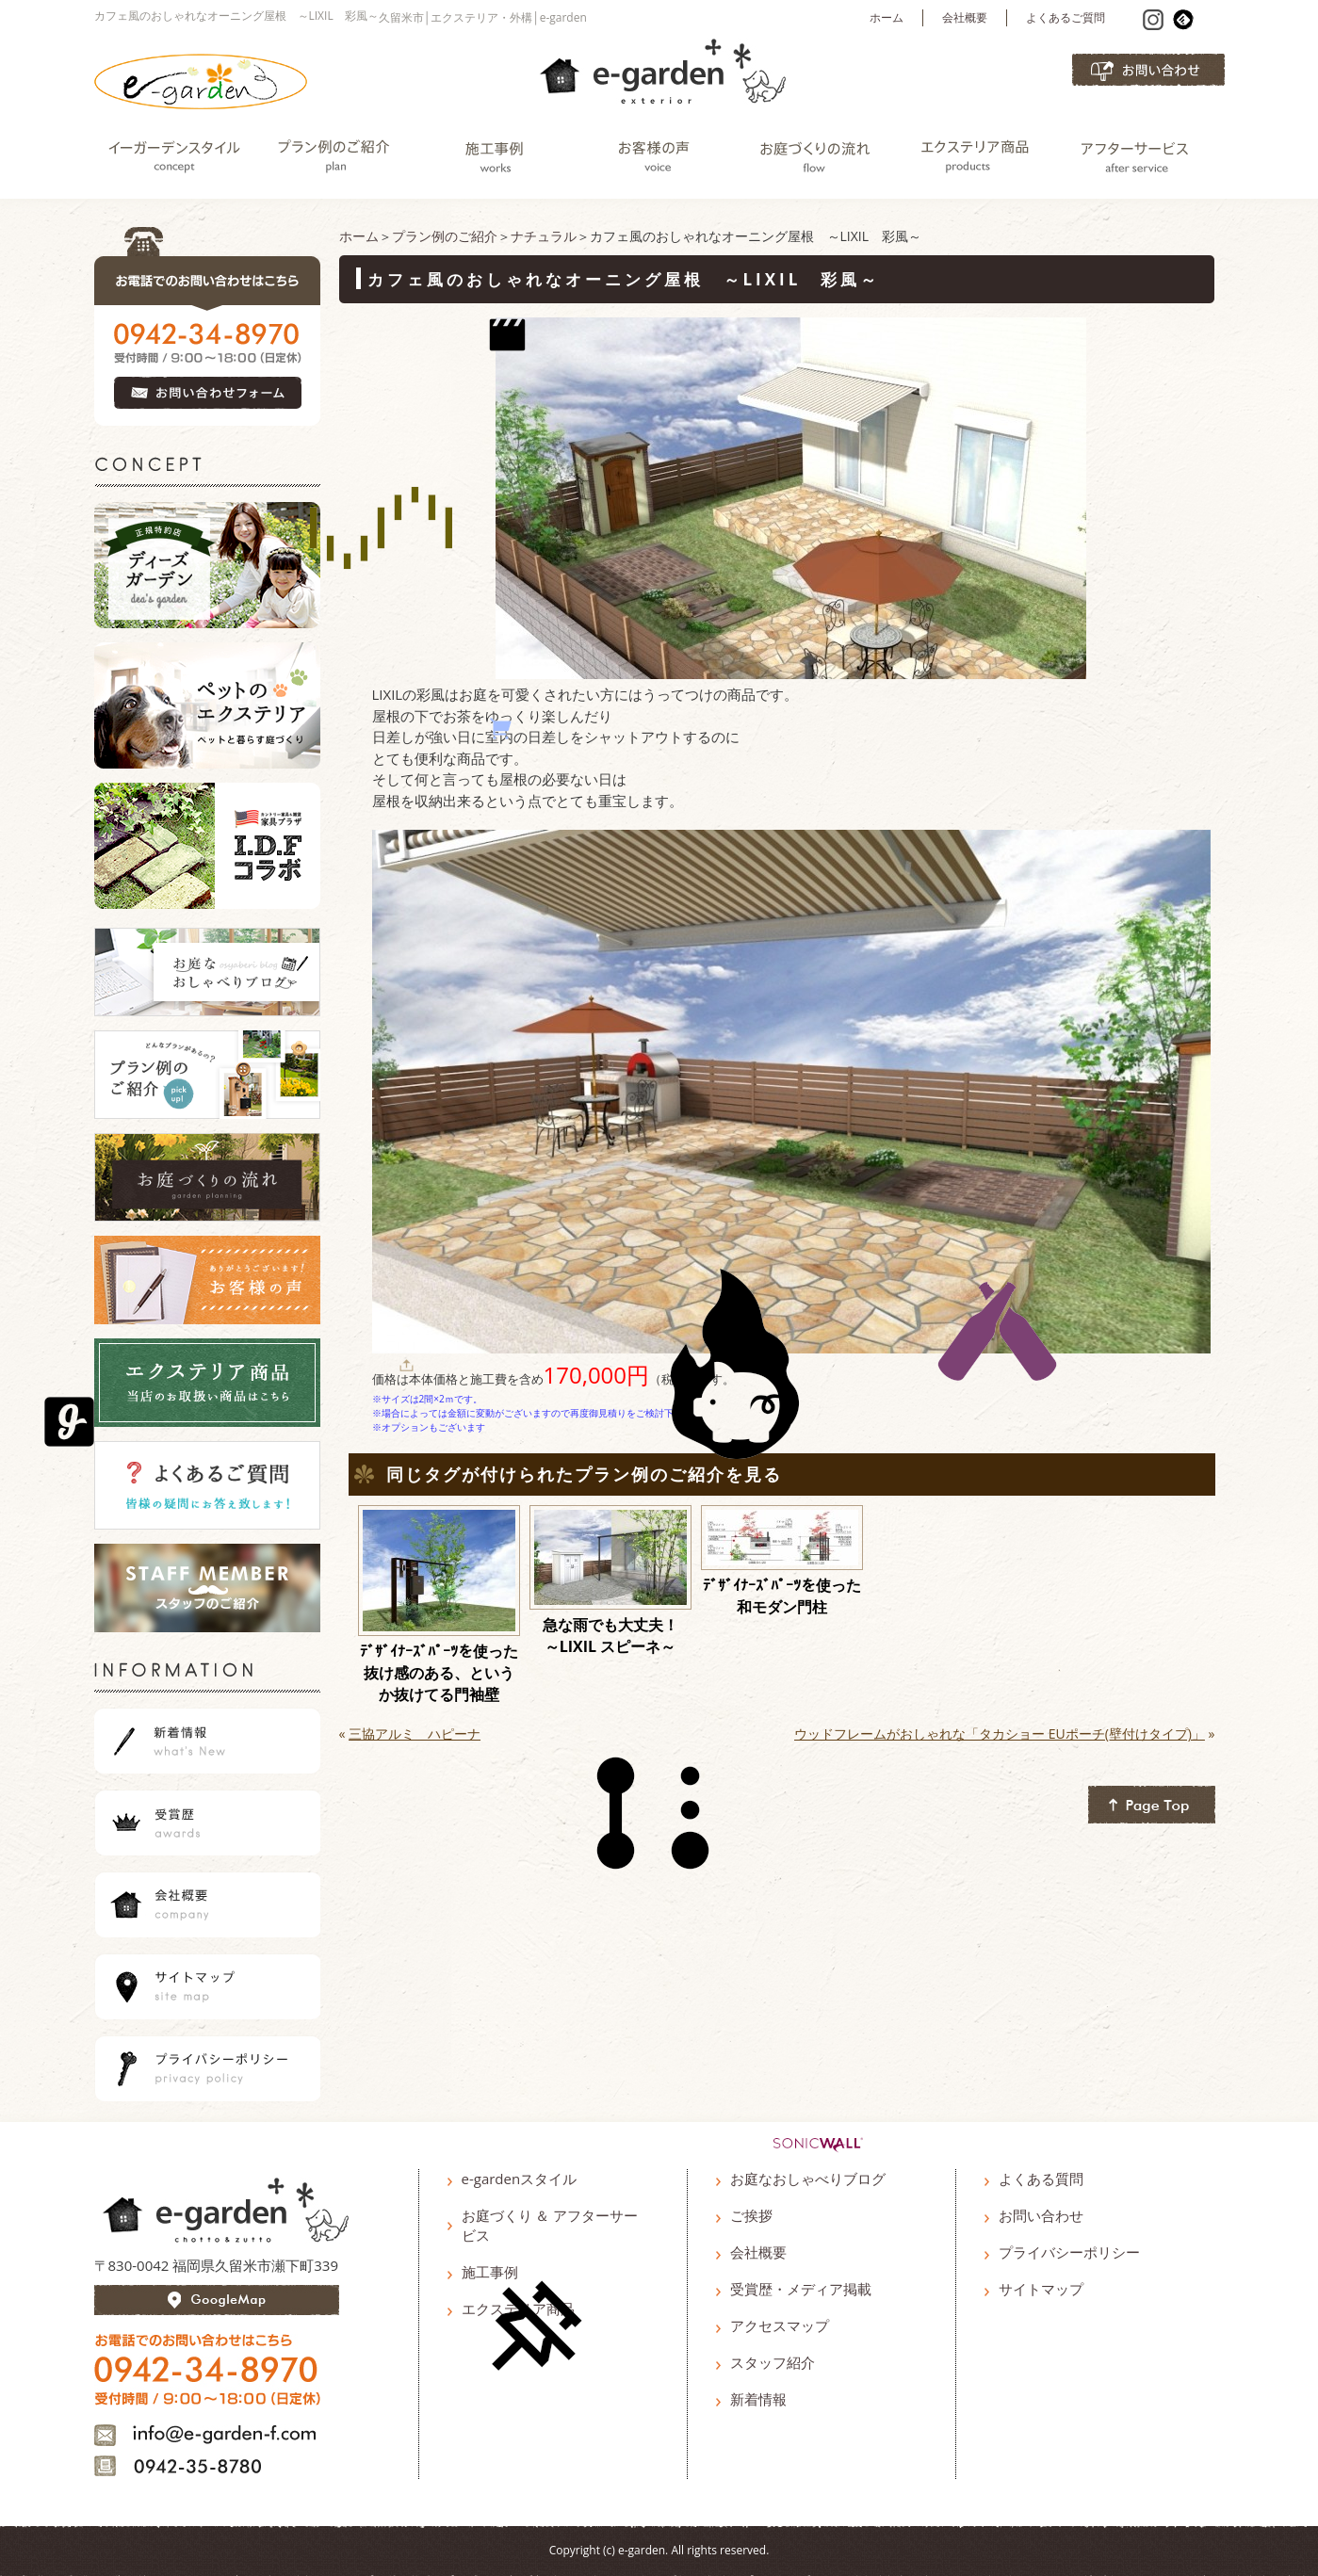 This screenshot has height=2576, width=1318. I want to click on access video or movie content, so click(507, 334).